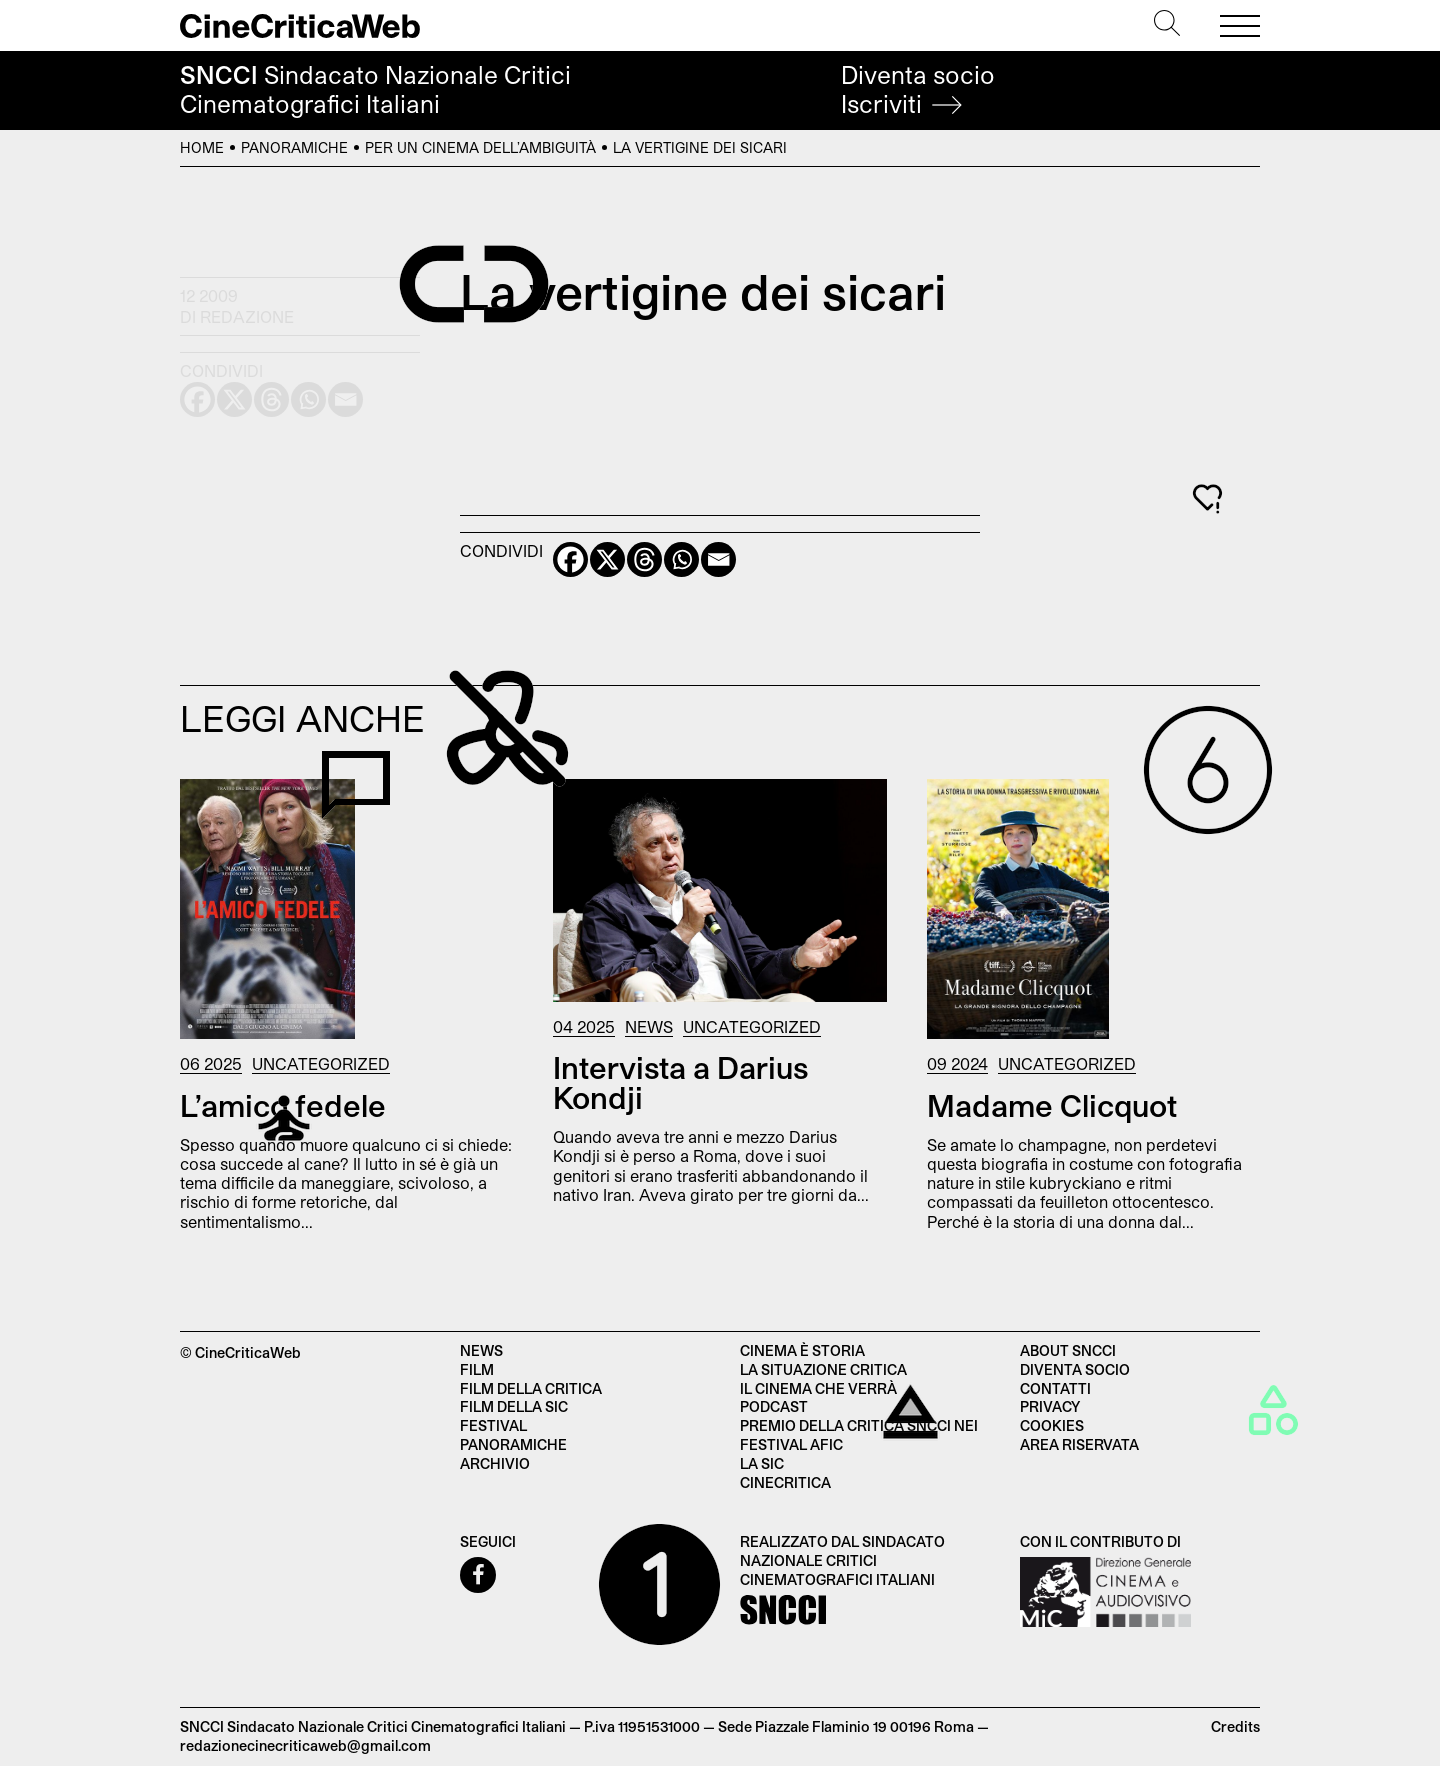 The height and width of the screenshot is (1766, 1440). Describe the element at coordinates (474, 284) in the screenshot. I see `disconnect or remove a linked account` at that location.